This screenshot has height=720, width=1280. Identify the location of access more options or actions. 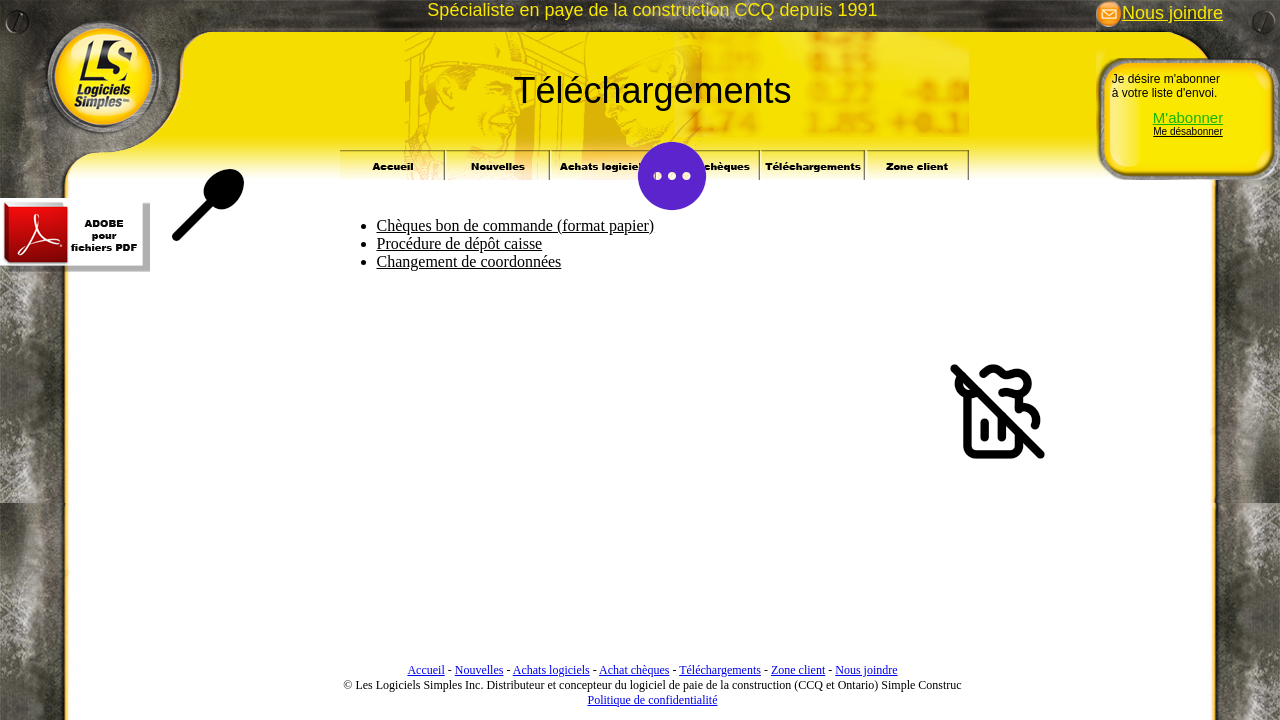
(672, 176).